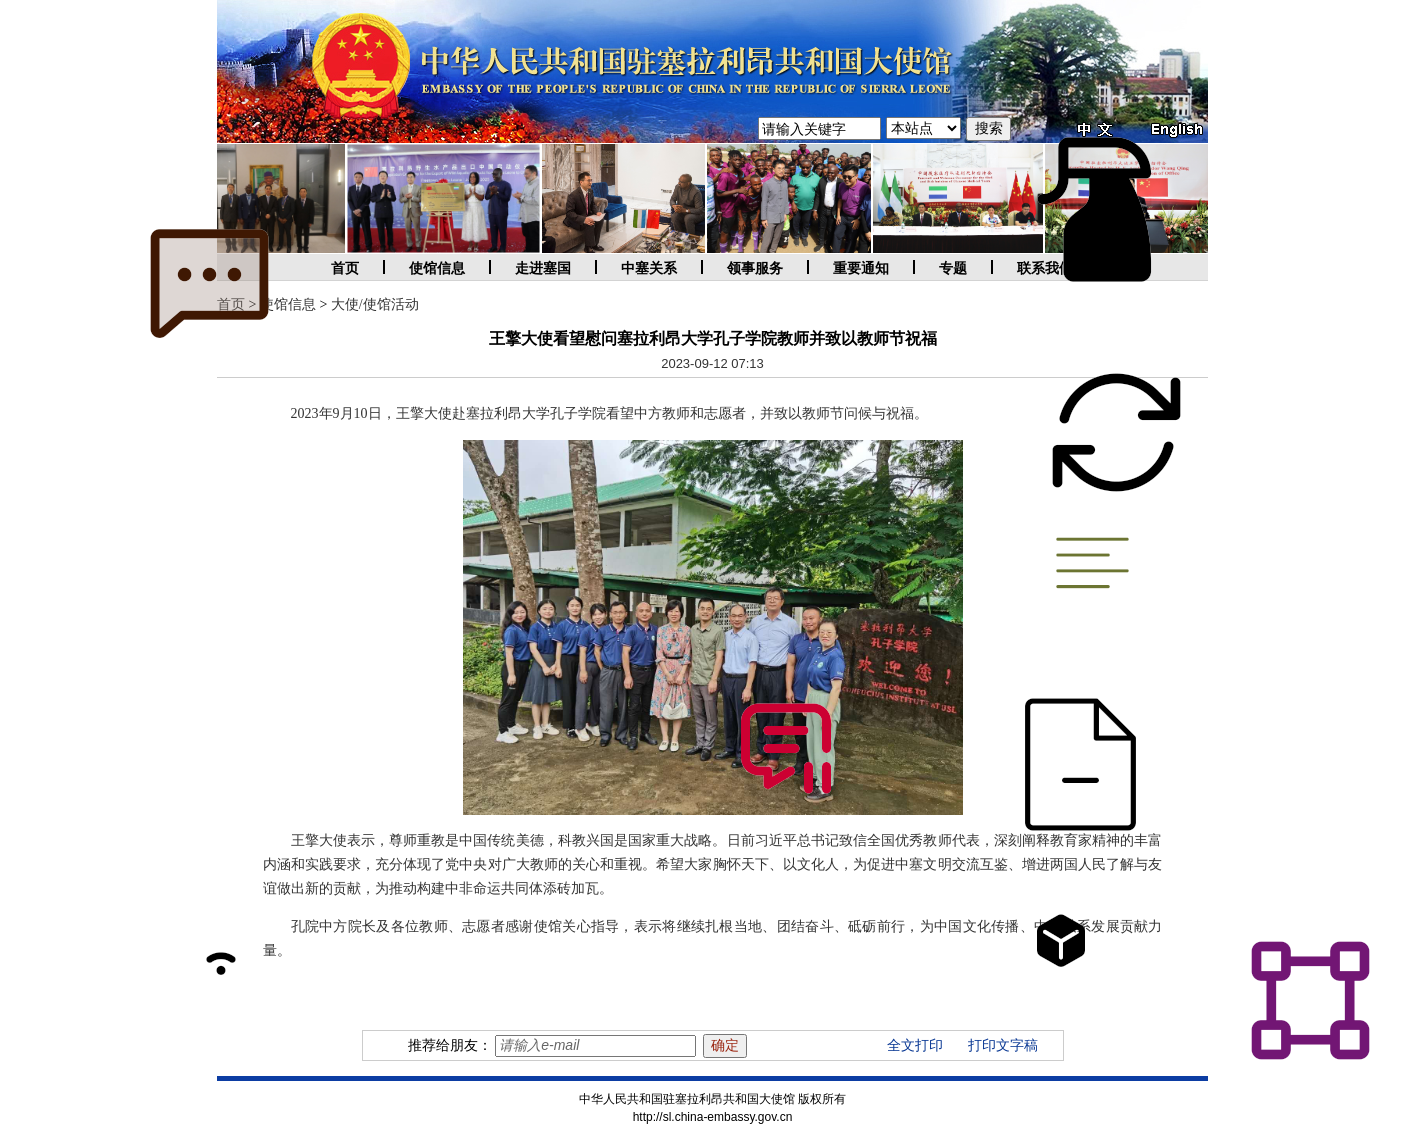 Image resolution: width=1425 pixels, height=1130 pixels. Describe the element at coordinates (1116, 432) in the screenshot. I see `refresh or reload content` at that location.